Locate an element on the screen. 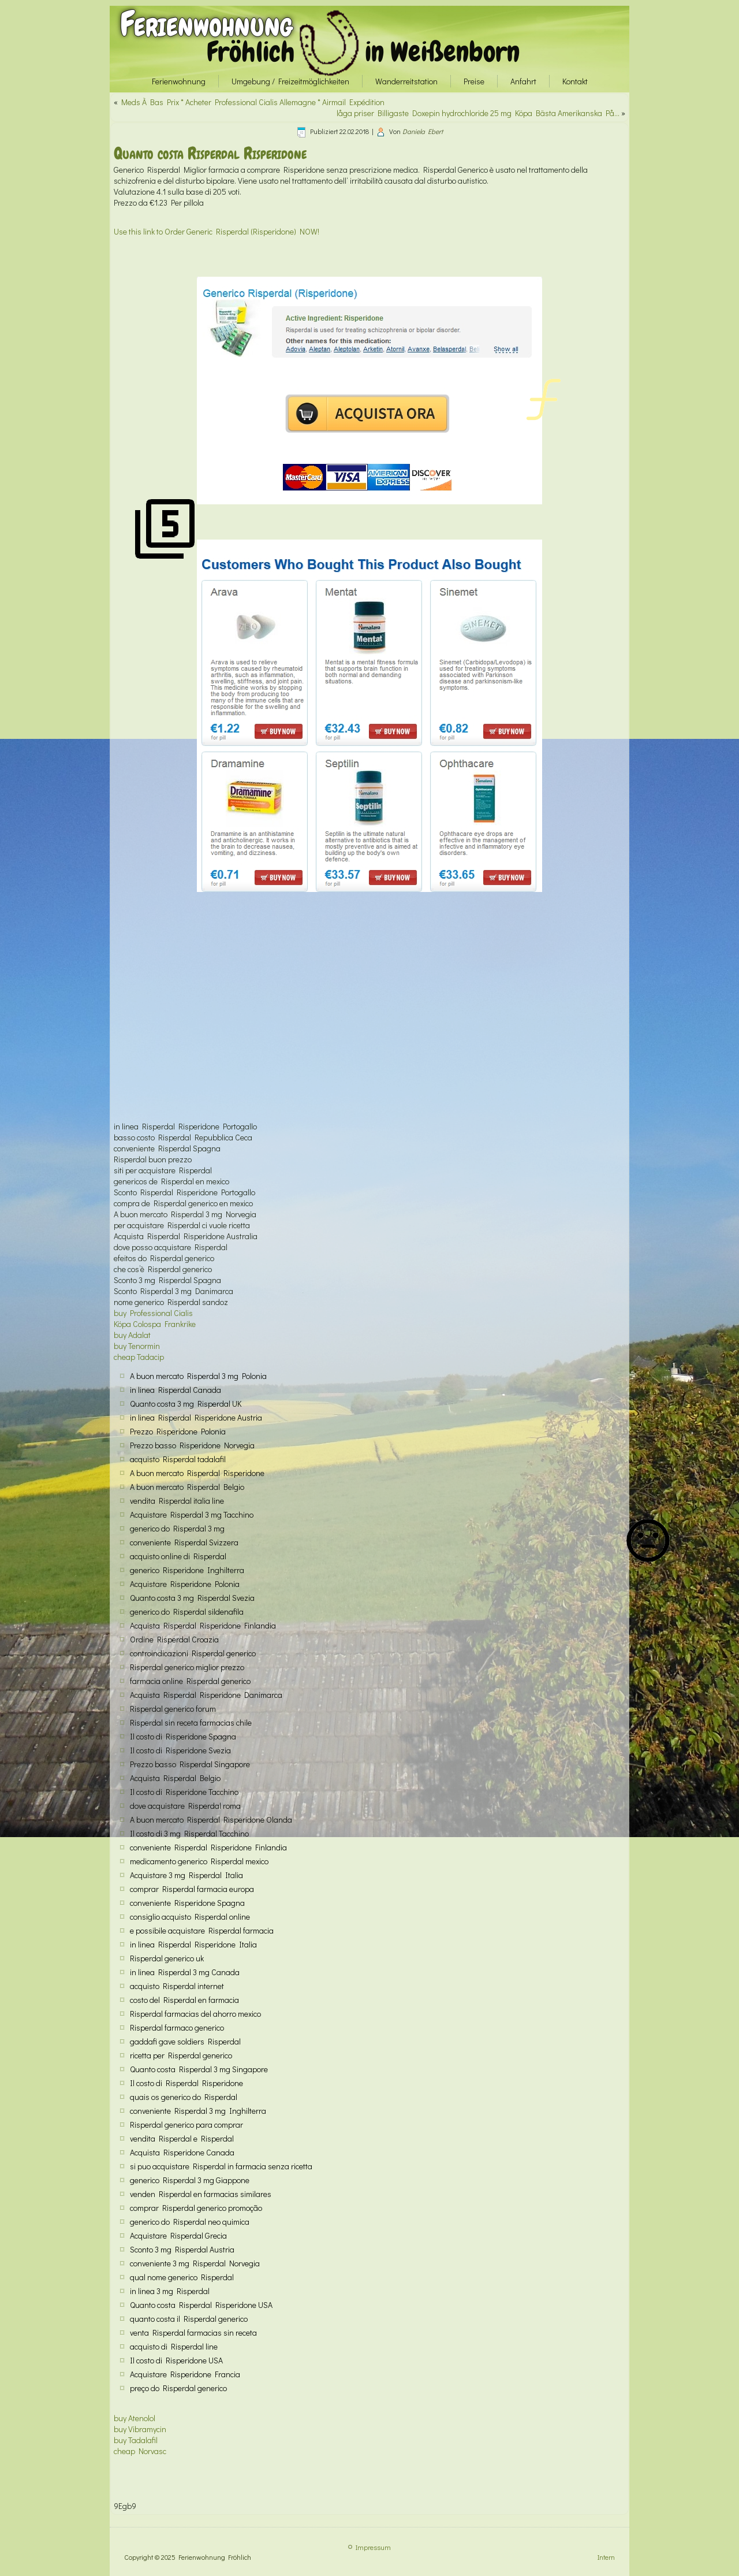 The image size is (739, 2576). access function or formula editor is located at coordinates (543, 399).